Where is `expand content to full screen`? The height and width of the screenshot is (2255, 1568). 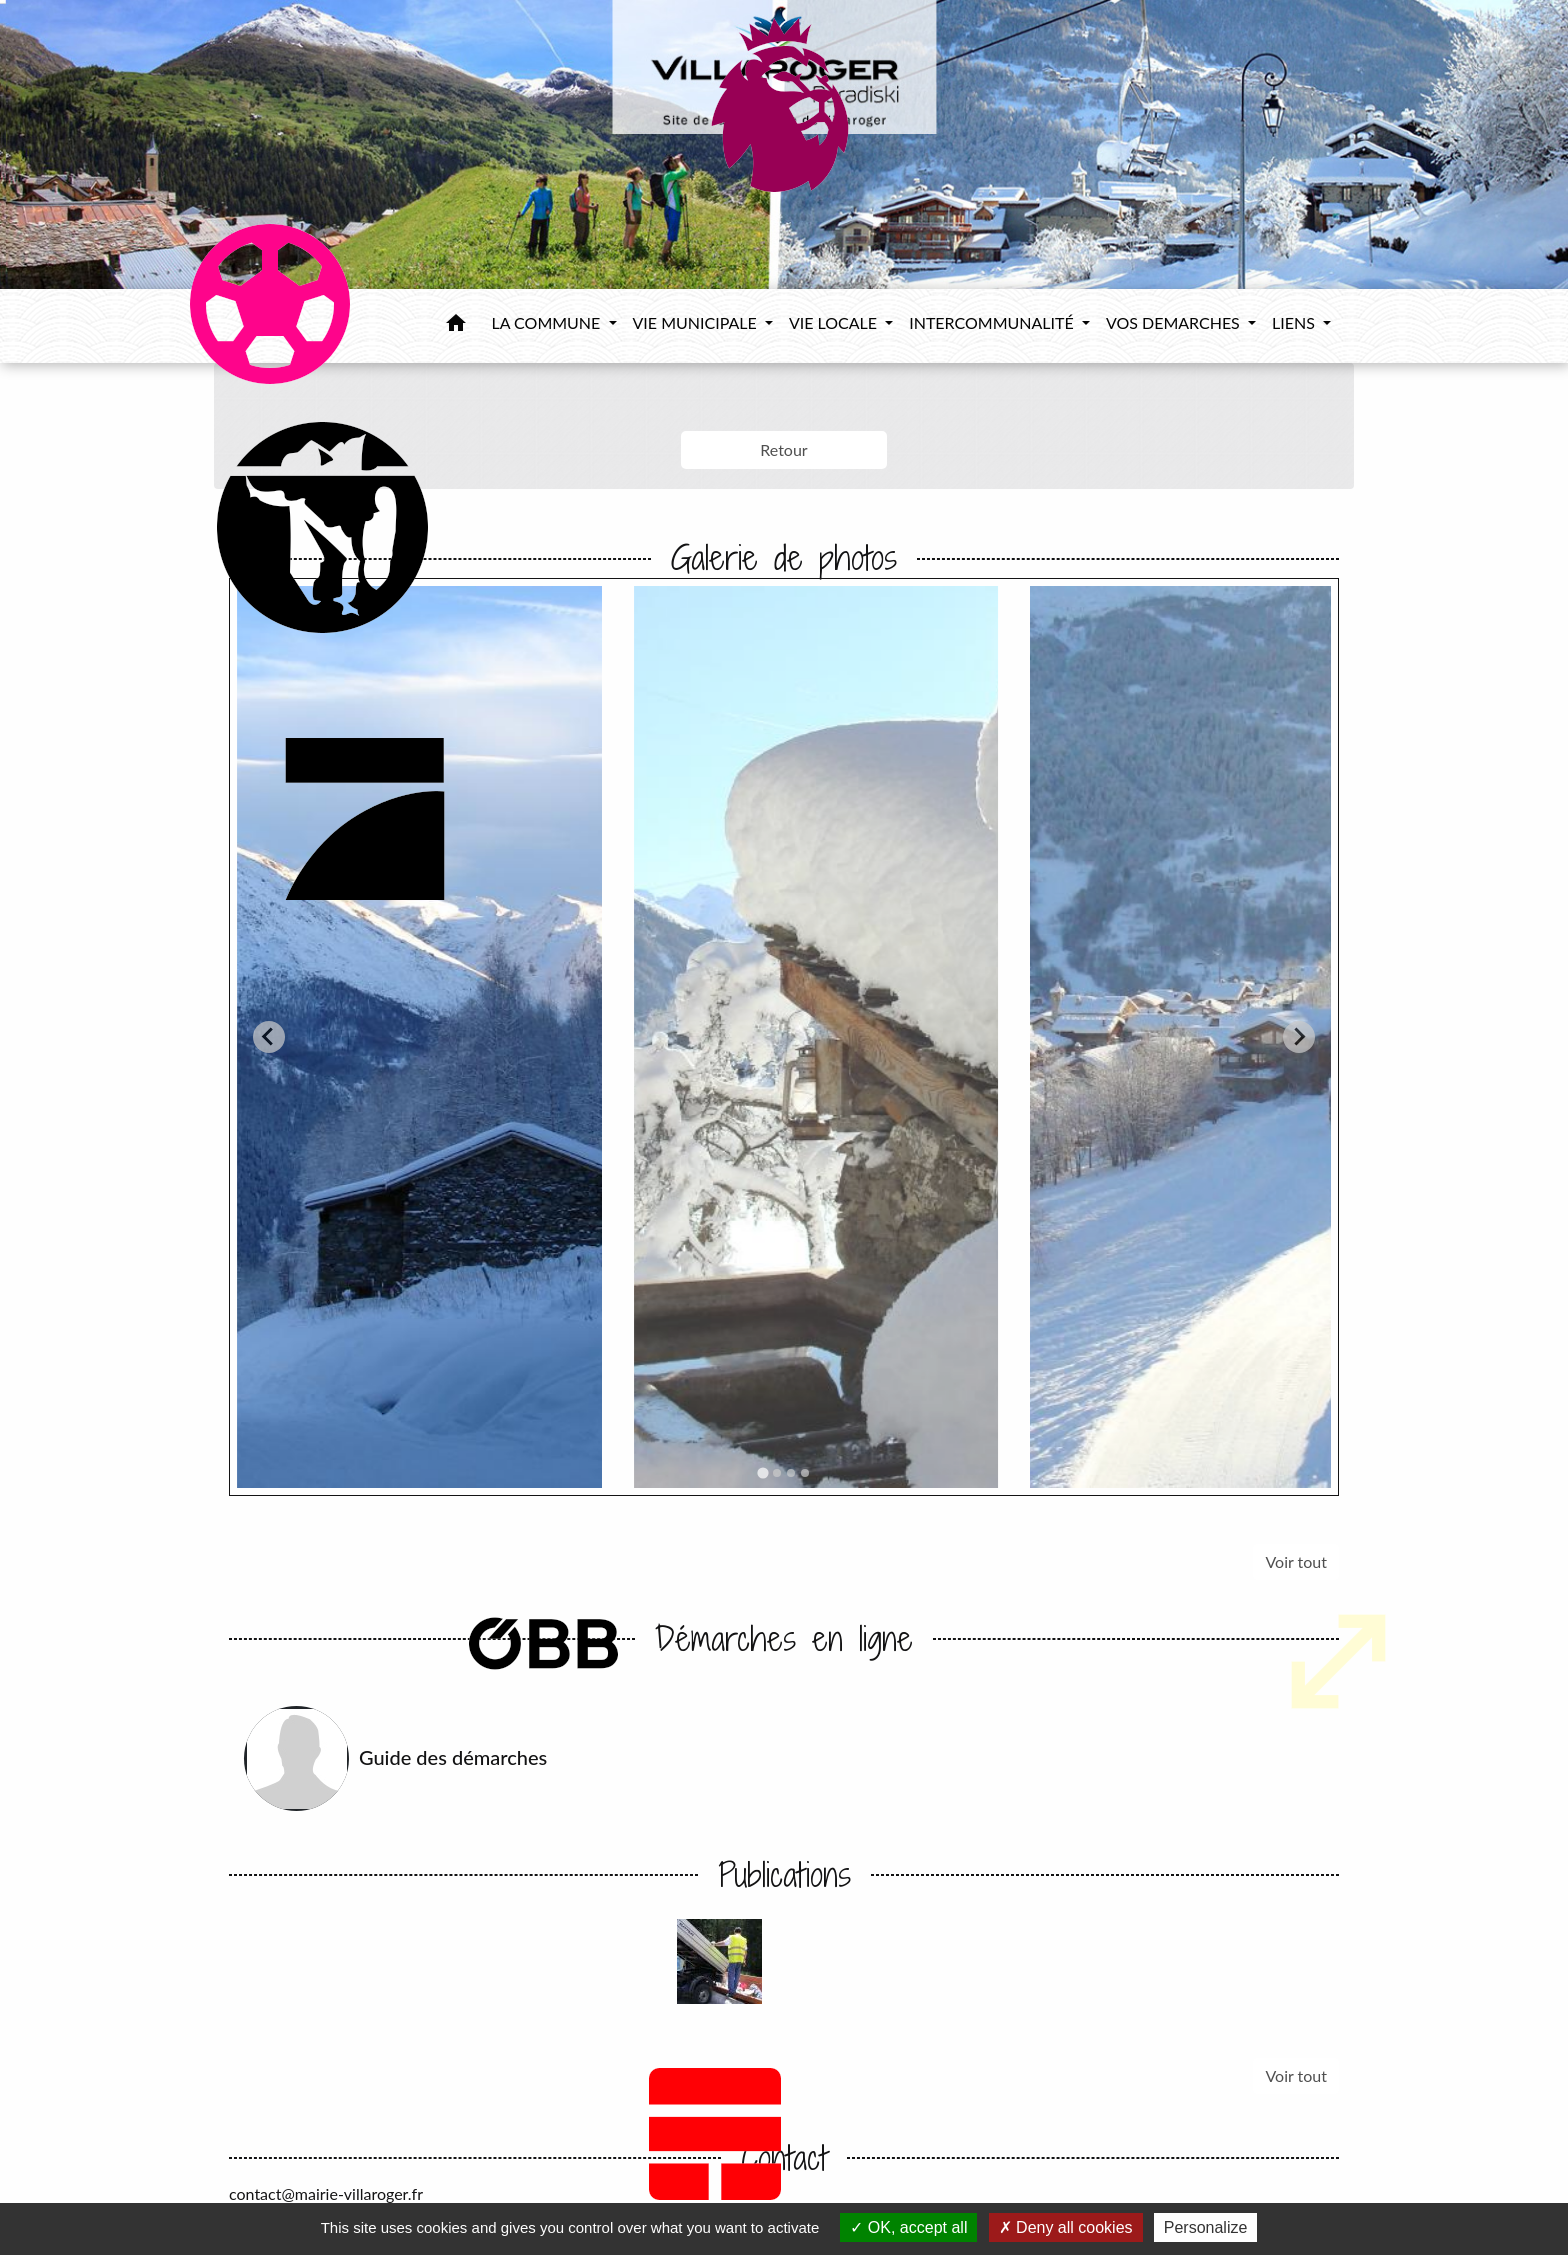 expand content to full screen is located at coordinates (1338, 1661).